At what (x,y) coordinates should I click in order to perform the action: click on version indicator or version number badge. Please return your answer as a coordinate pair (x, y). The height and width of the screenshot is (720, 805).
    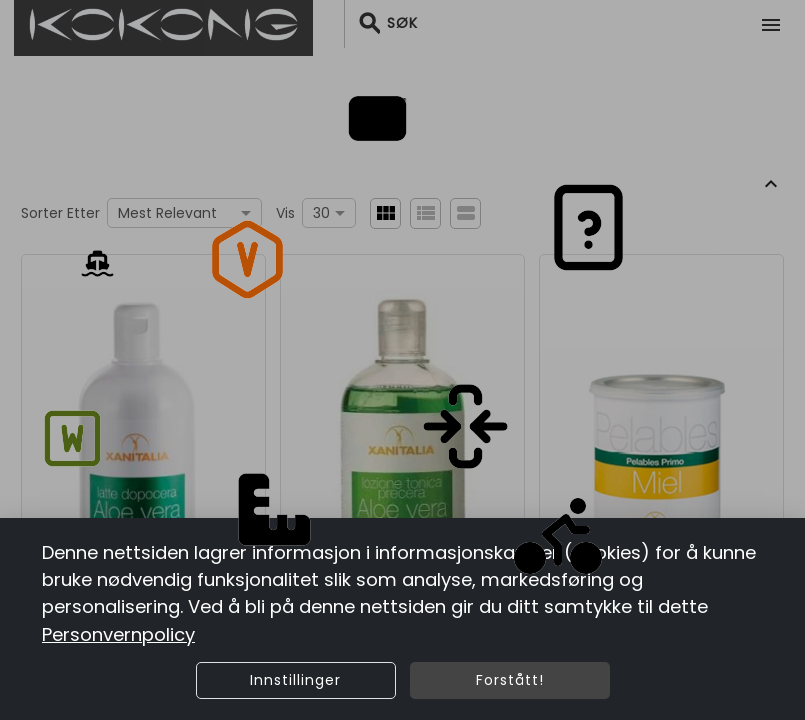
    Looking at the image, I should click on (247, 259).